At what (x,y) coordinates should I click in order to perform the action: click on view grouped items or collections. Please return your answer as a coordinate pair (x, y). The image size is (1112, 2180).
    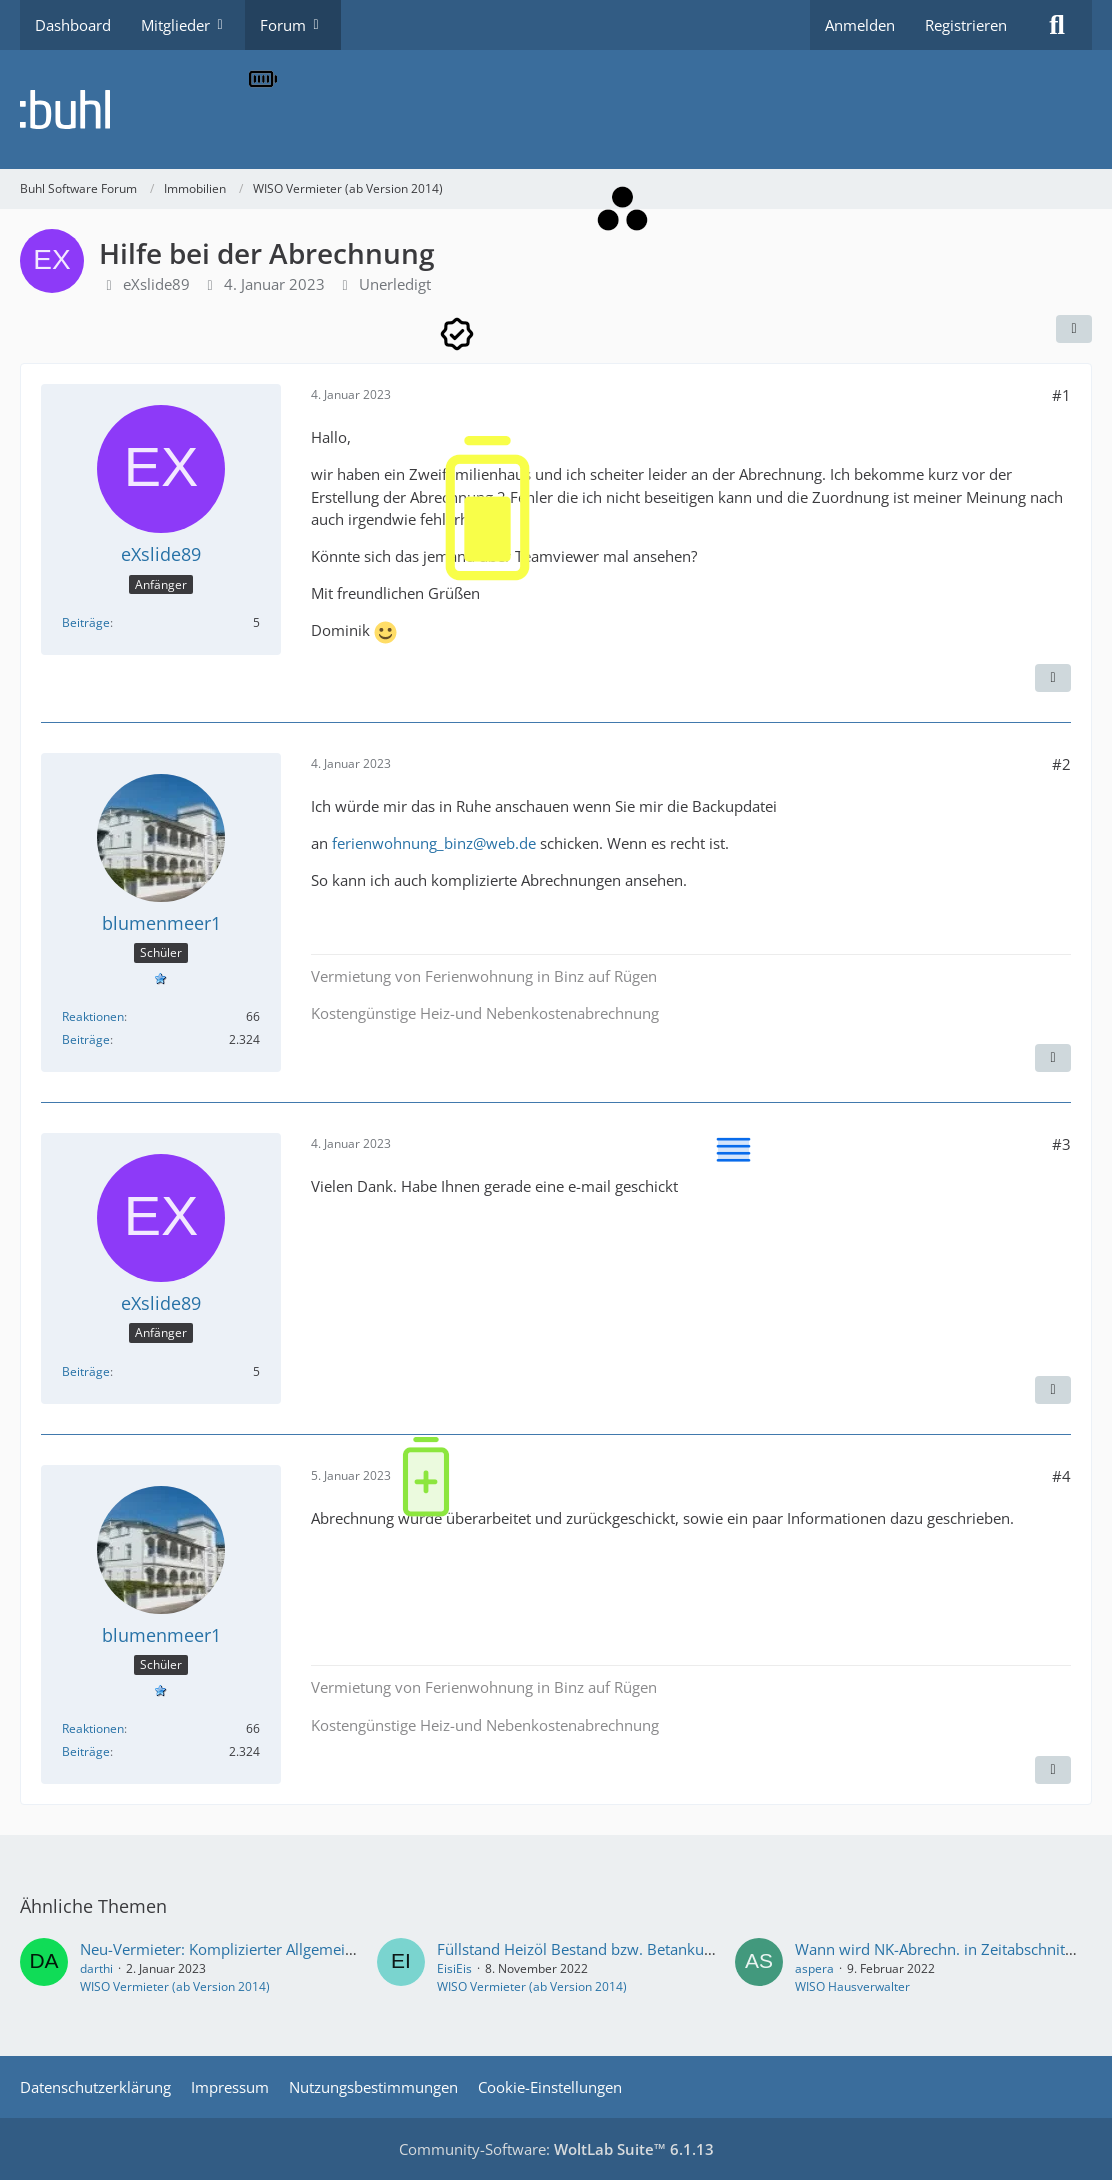
    Looking at the image, I should click on (622, 209).